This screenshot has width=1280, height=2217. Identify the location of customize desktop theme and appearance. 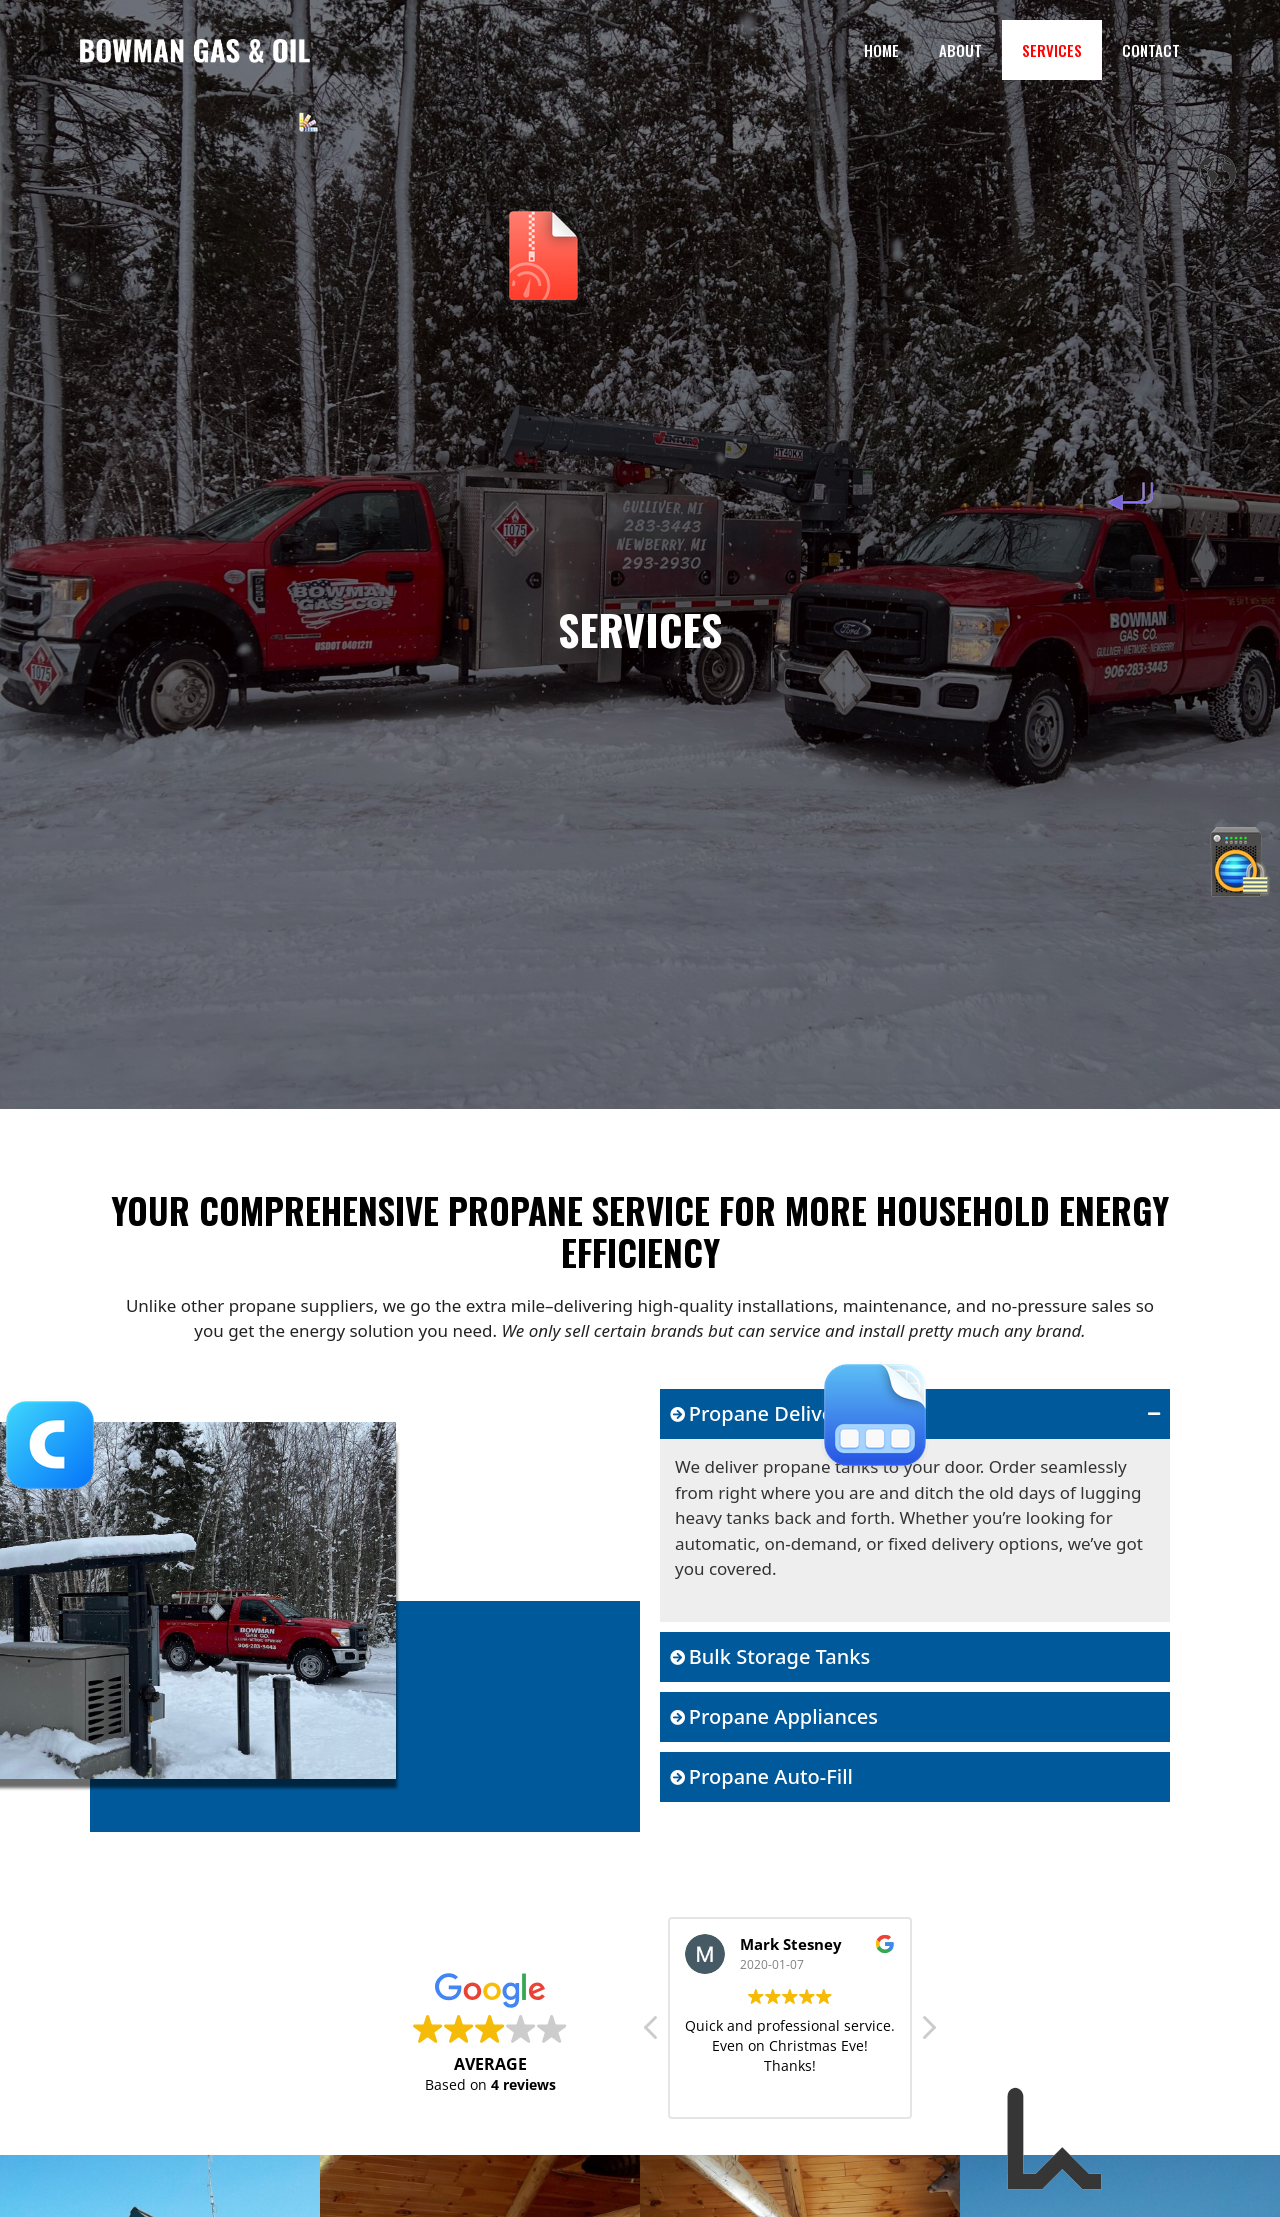
(308, 122).